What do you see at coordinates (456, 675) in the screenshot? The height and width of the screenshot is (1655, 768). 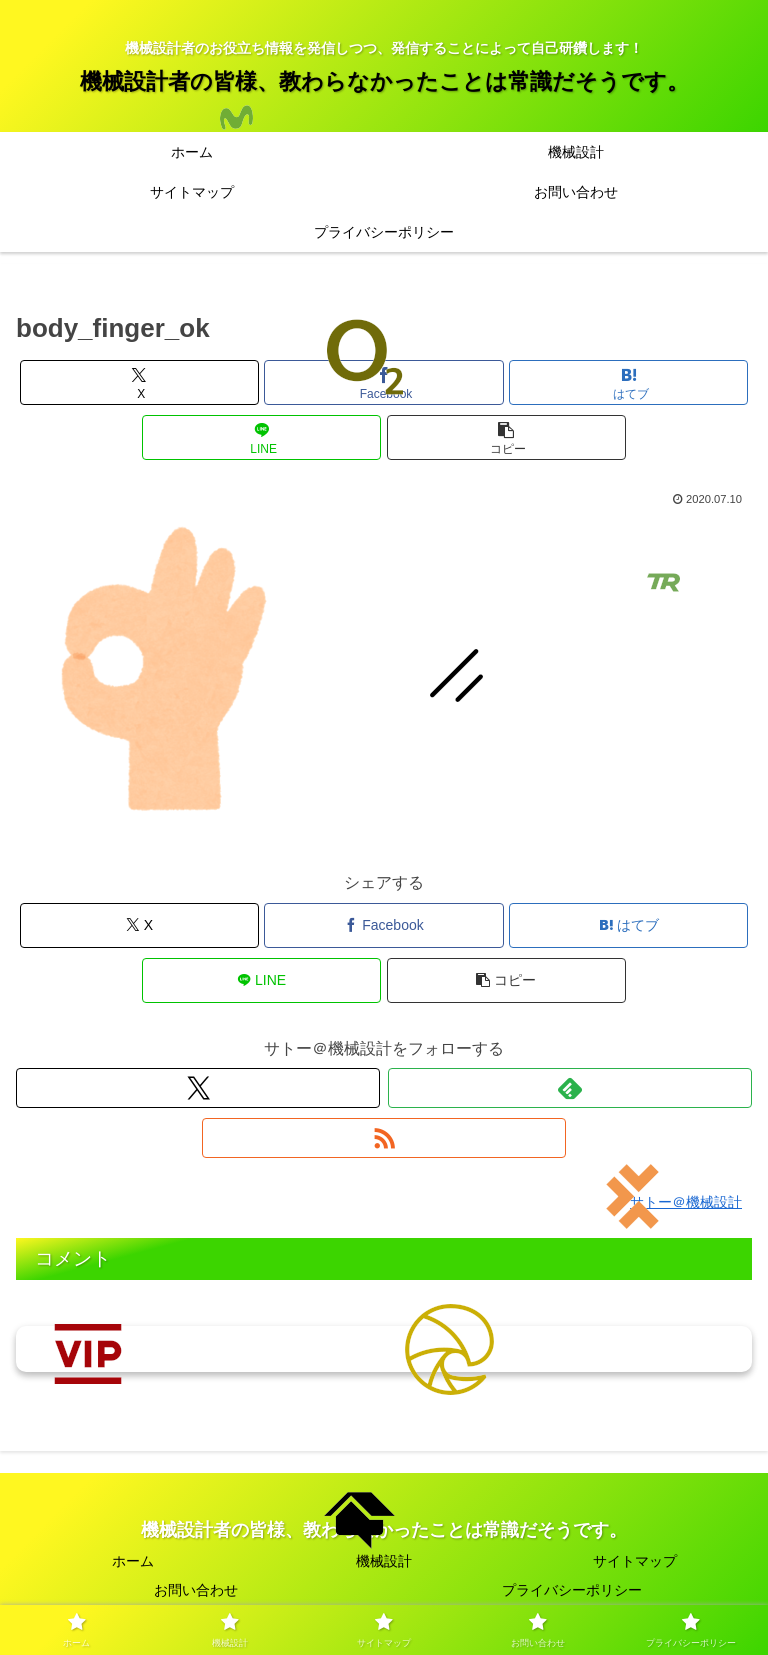 I see `shadcn/ui component library logo` at bounding box center [456, 675].